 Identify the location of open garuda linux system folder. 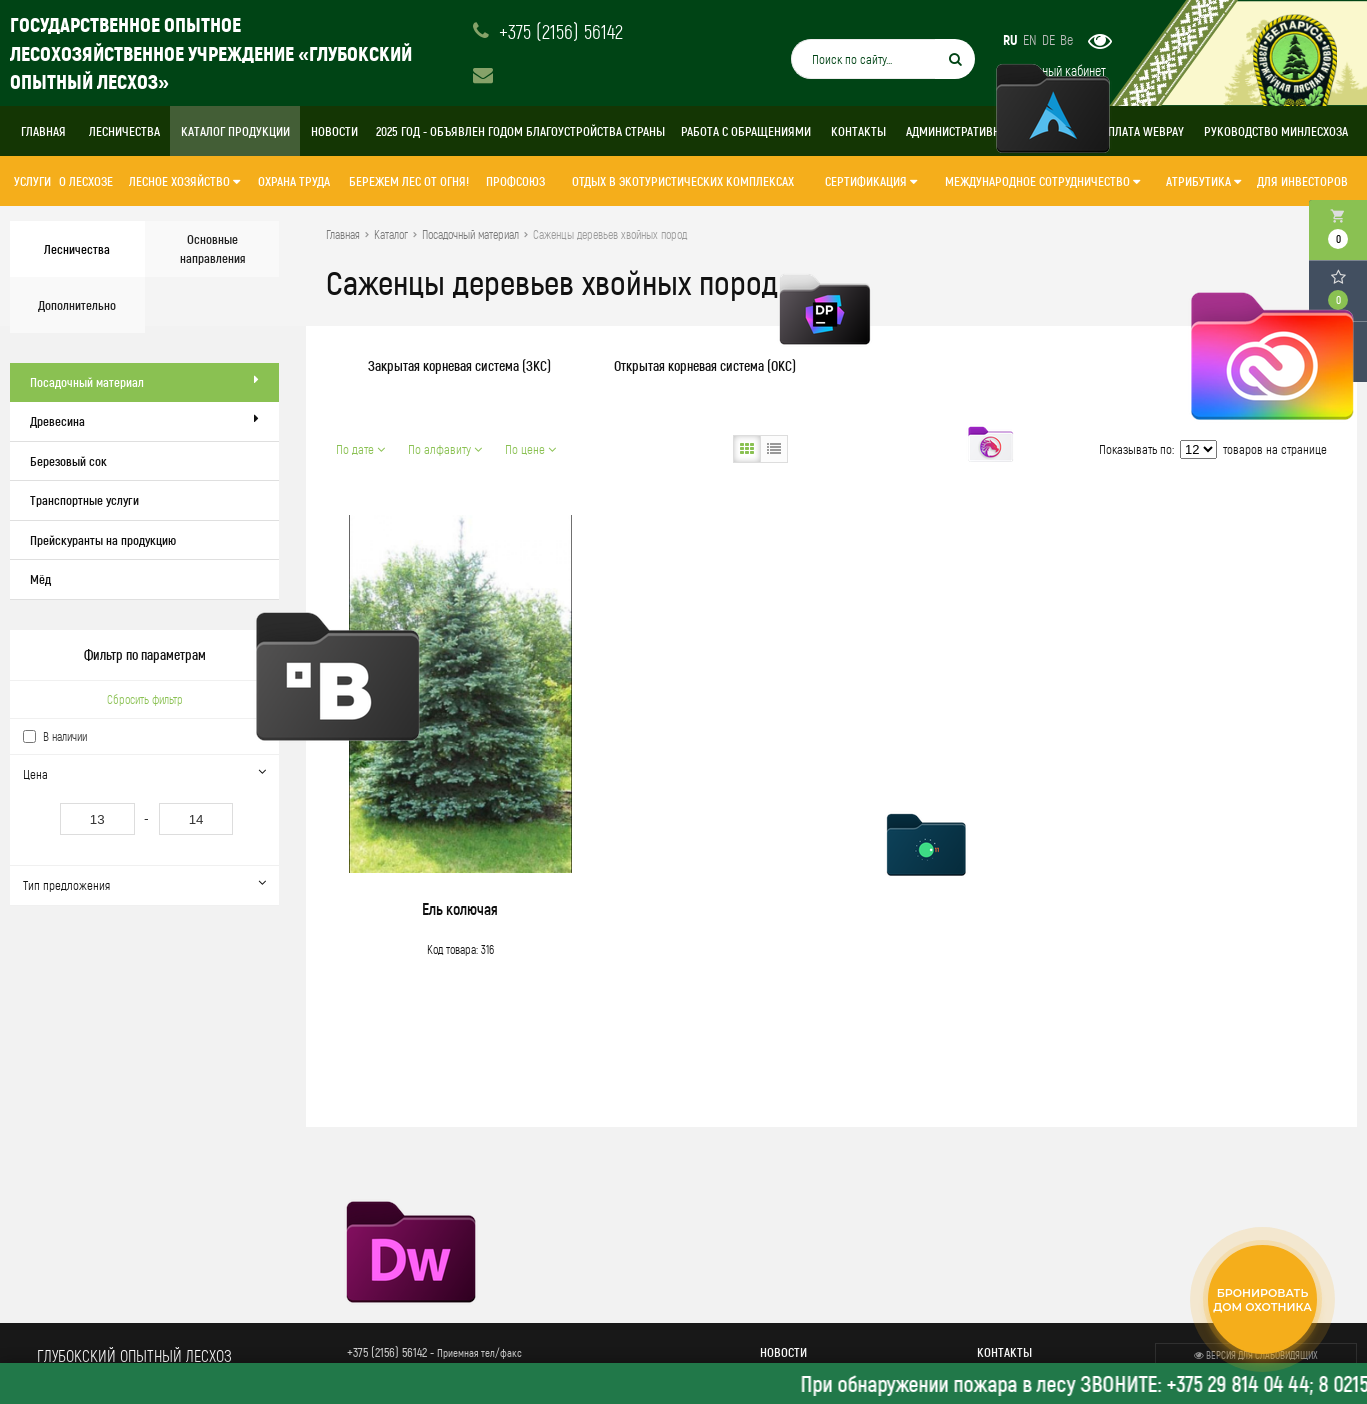
(990, 445).